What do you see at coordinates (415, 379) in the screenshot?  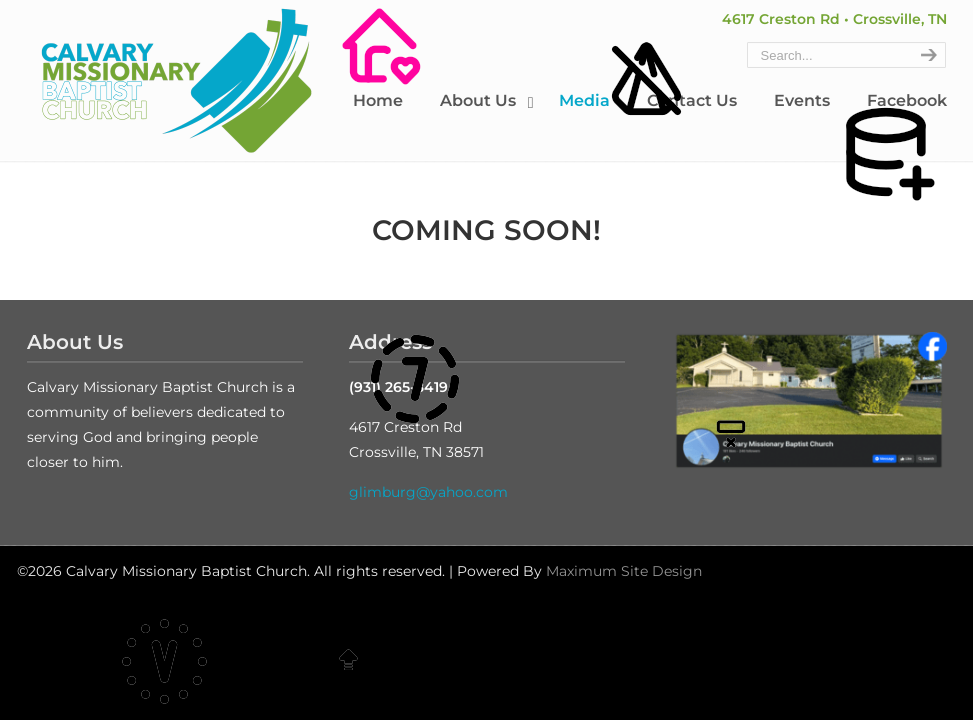 I see `step 7 in a multi-step process` at bounding box center [415, 379].